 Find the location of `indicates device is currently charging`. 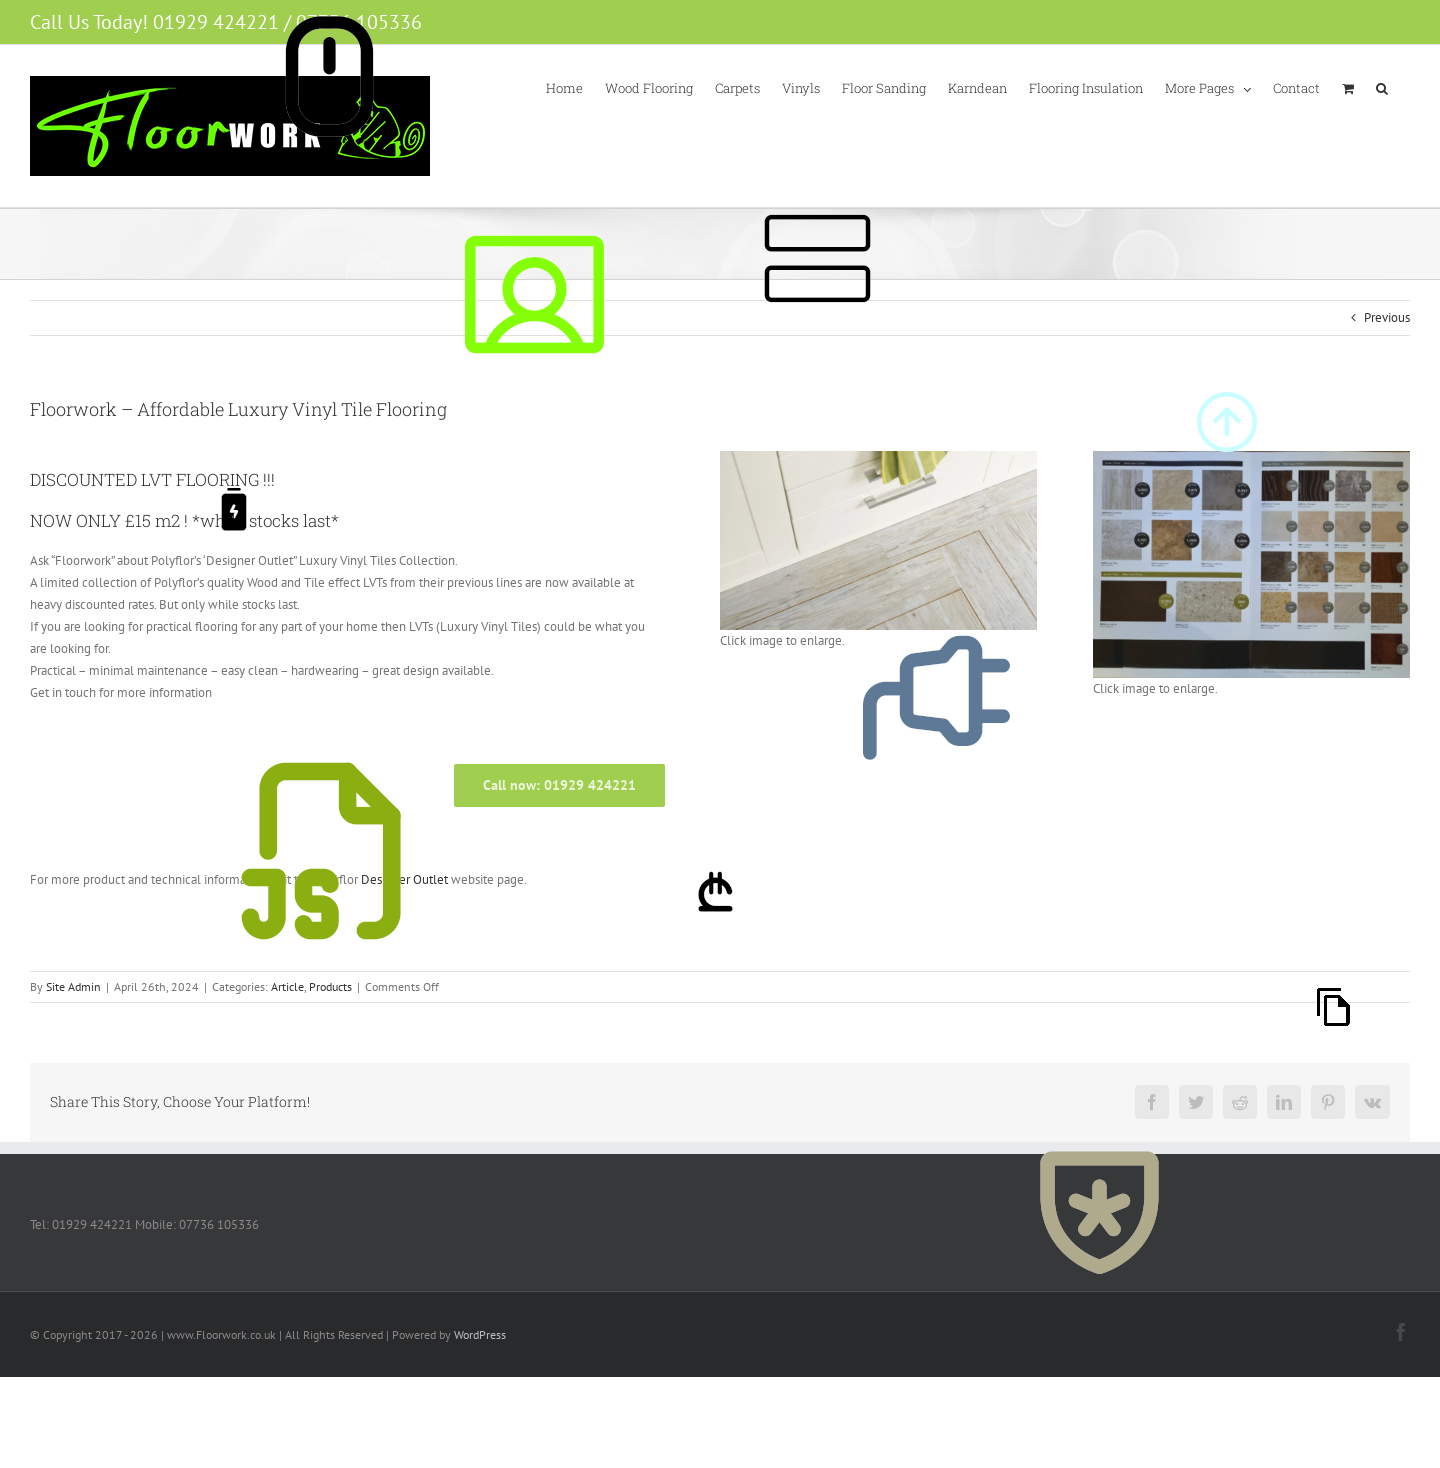

indicates device is currently charging is located at coordinates (234, 510).